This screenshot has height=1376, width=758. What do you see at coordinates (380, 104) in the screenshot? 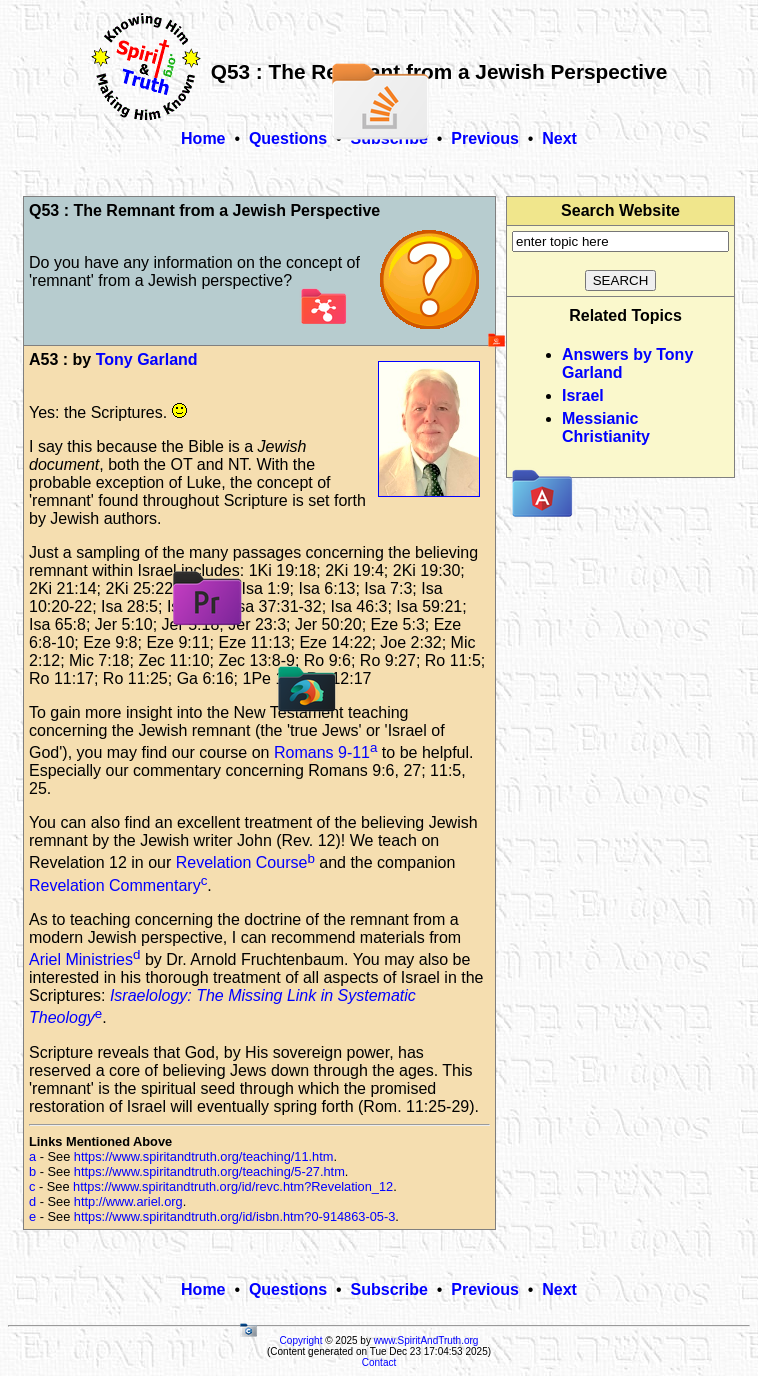
I see `open folder containing stack overflow resources` at bounding box center [380, 104].